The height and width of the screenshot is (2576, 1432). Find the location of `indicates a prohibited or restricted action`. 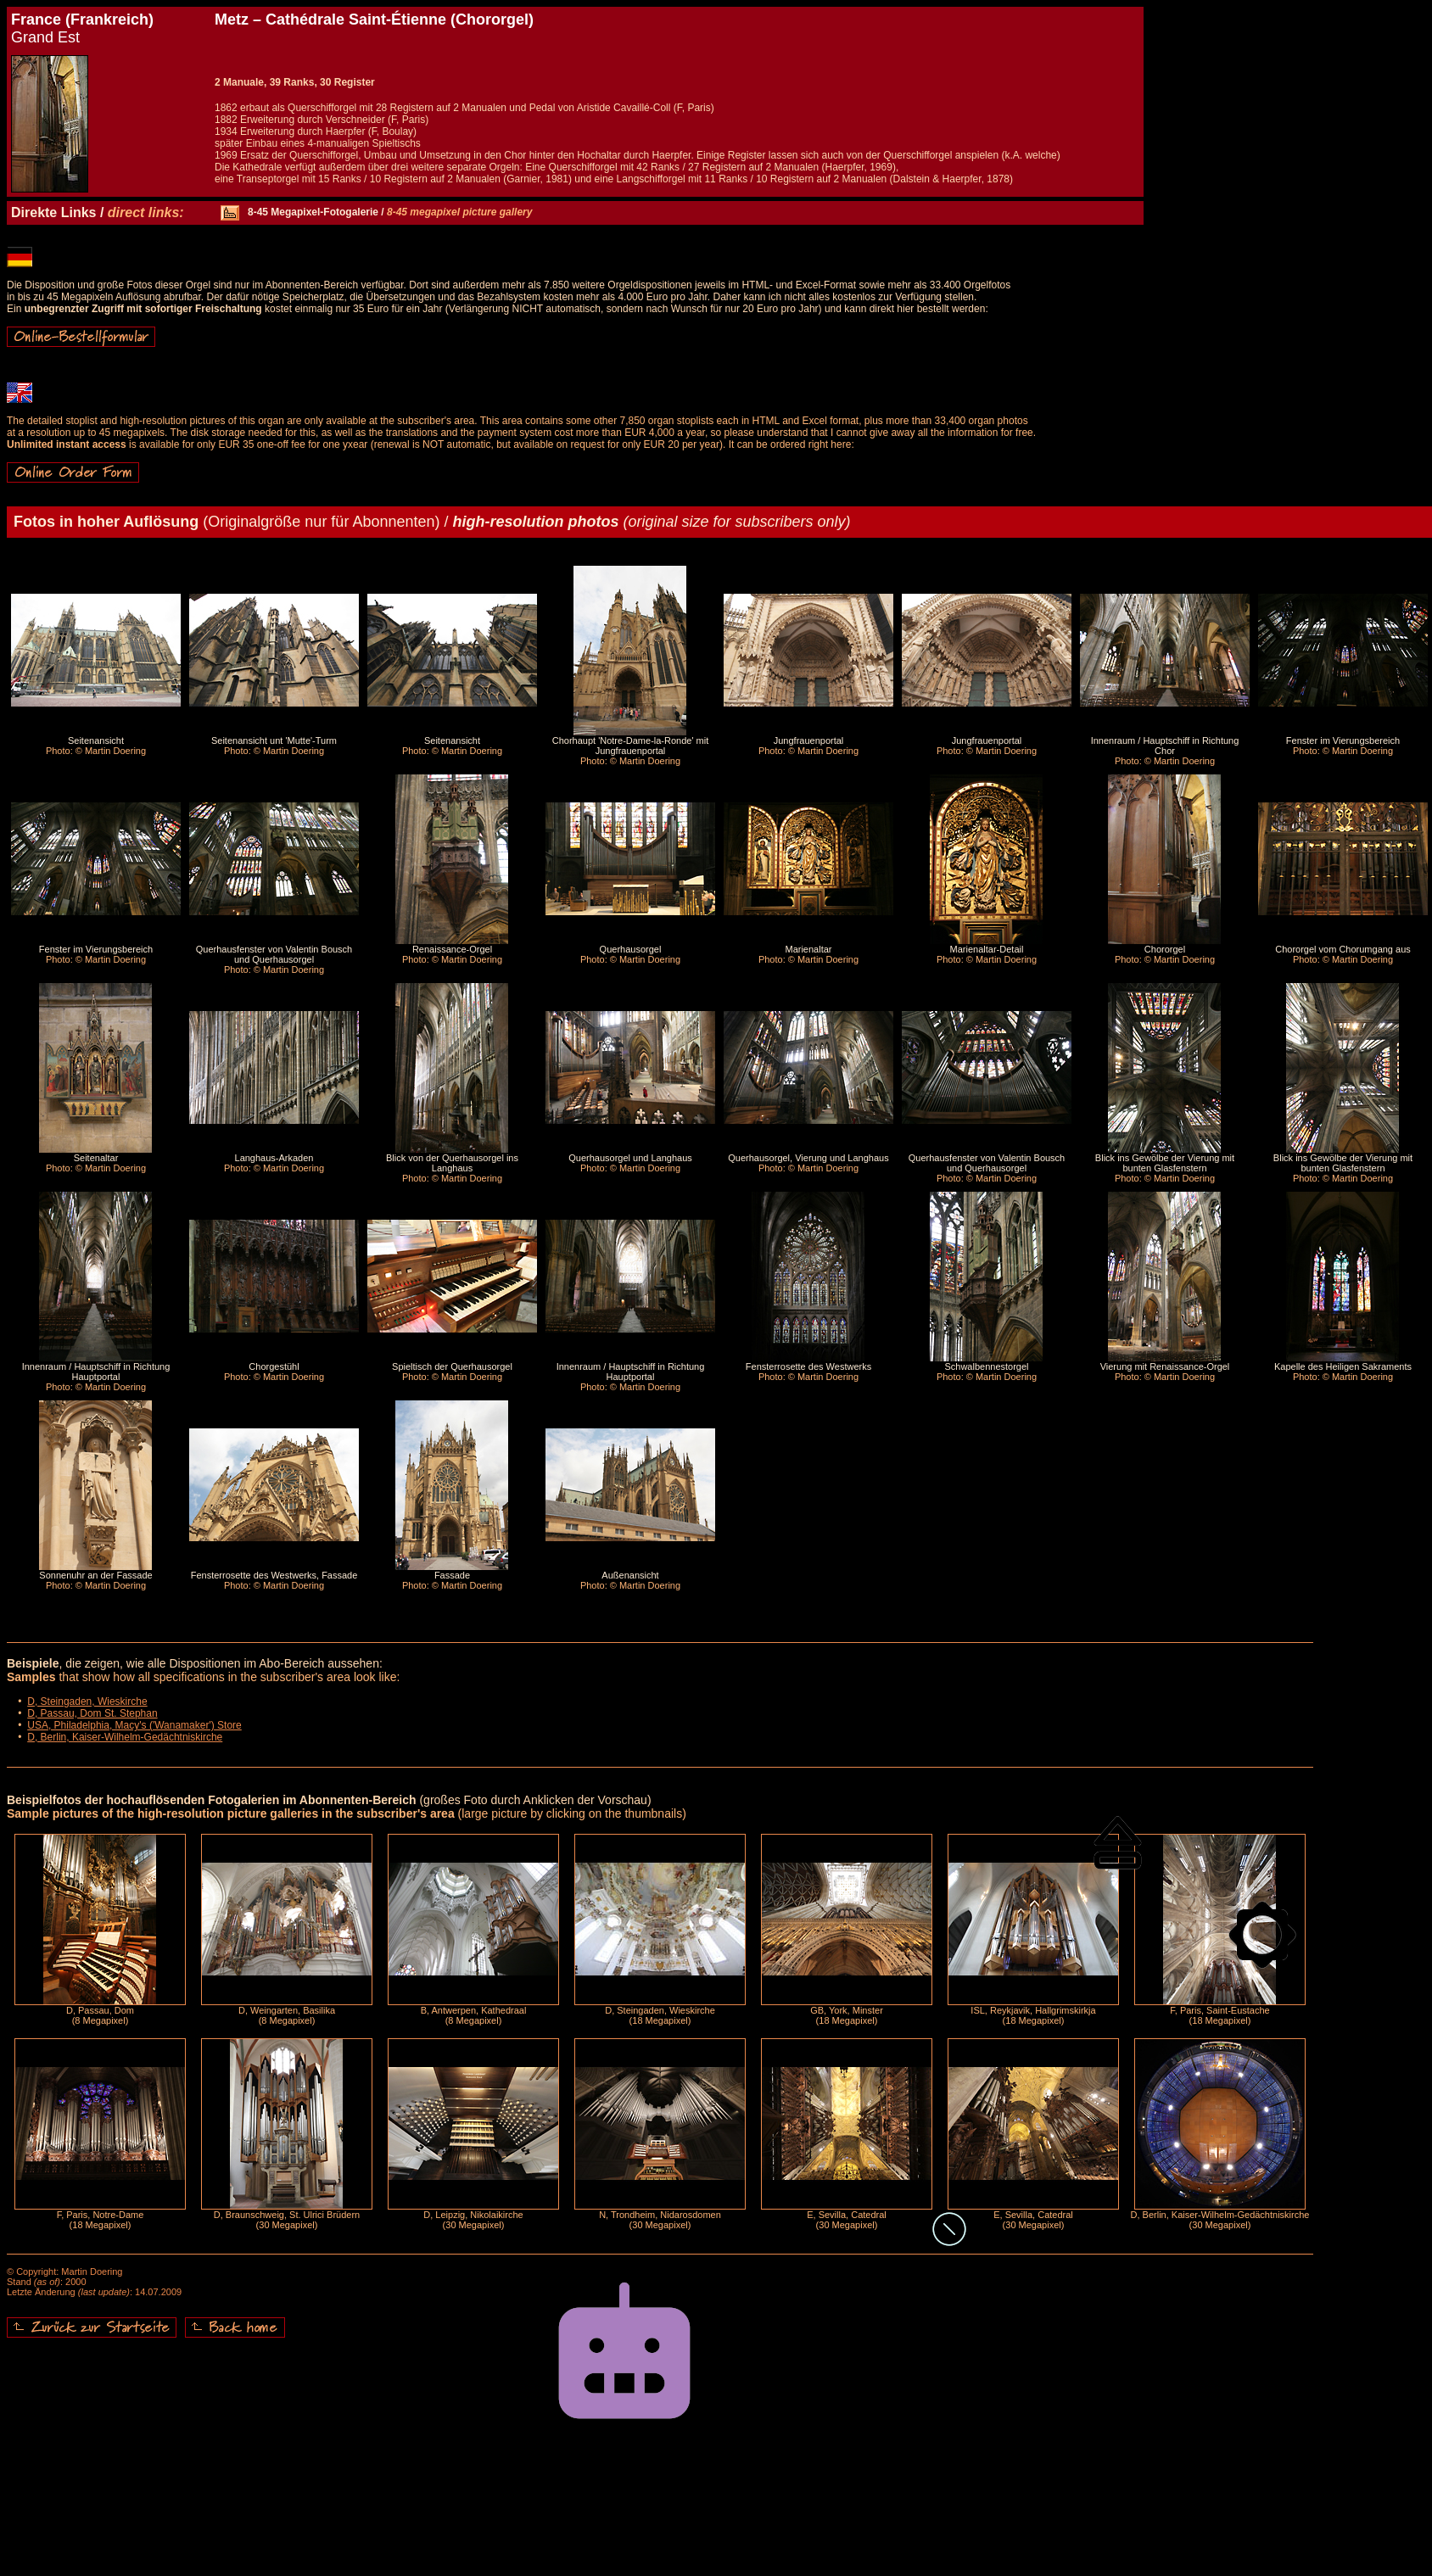

indicates a prohibited or restricted action is located at coordinates (949, 2229).